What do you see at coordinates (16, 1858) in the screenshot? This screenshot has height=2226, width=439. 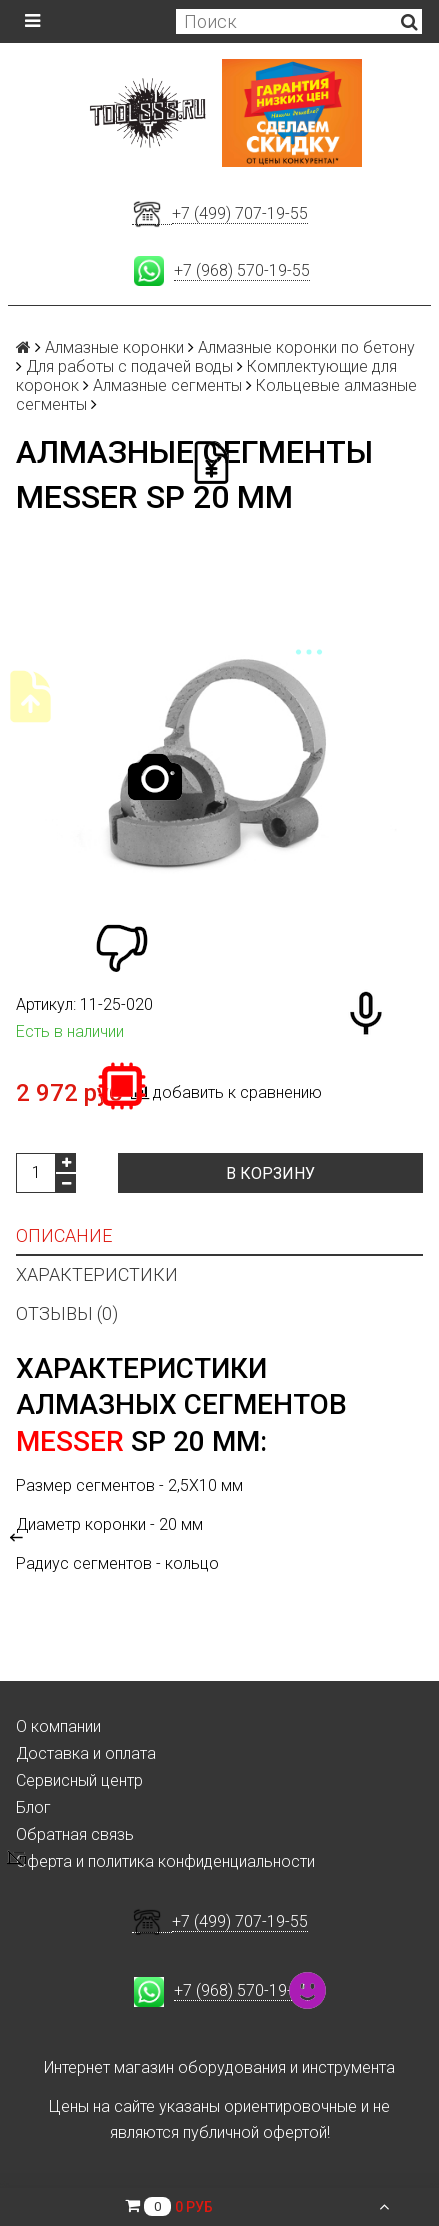 I see `device connection unavailable or disabled` at bounding box center [16, 1858].